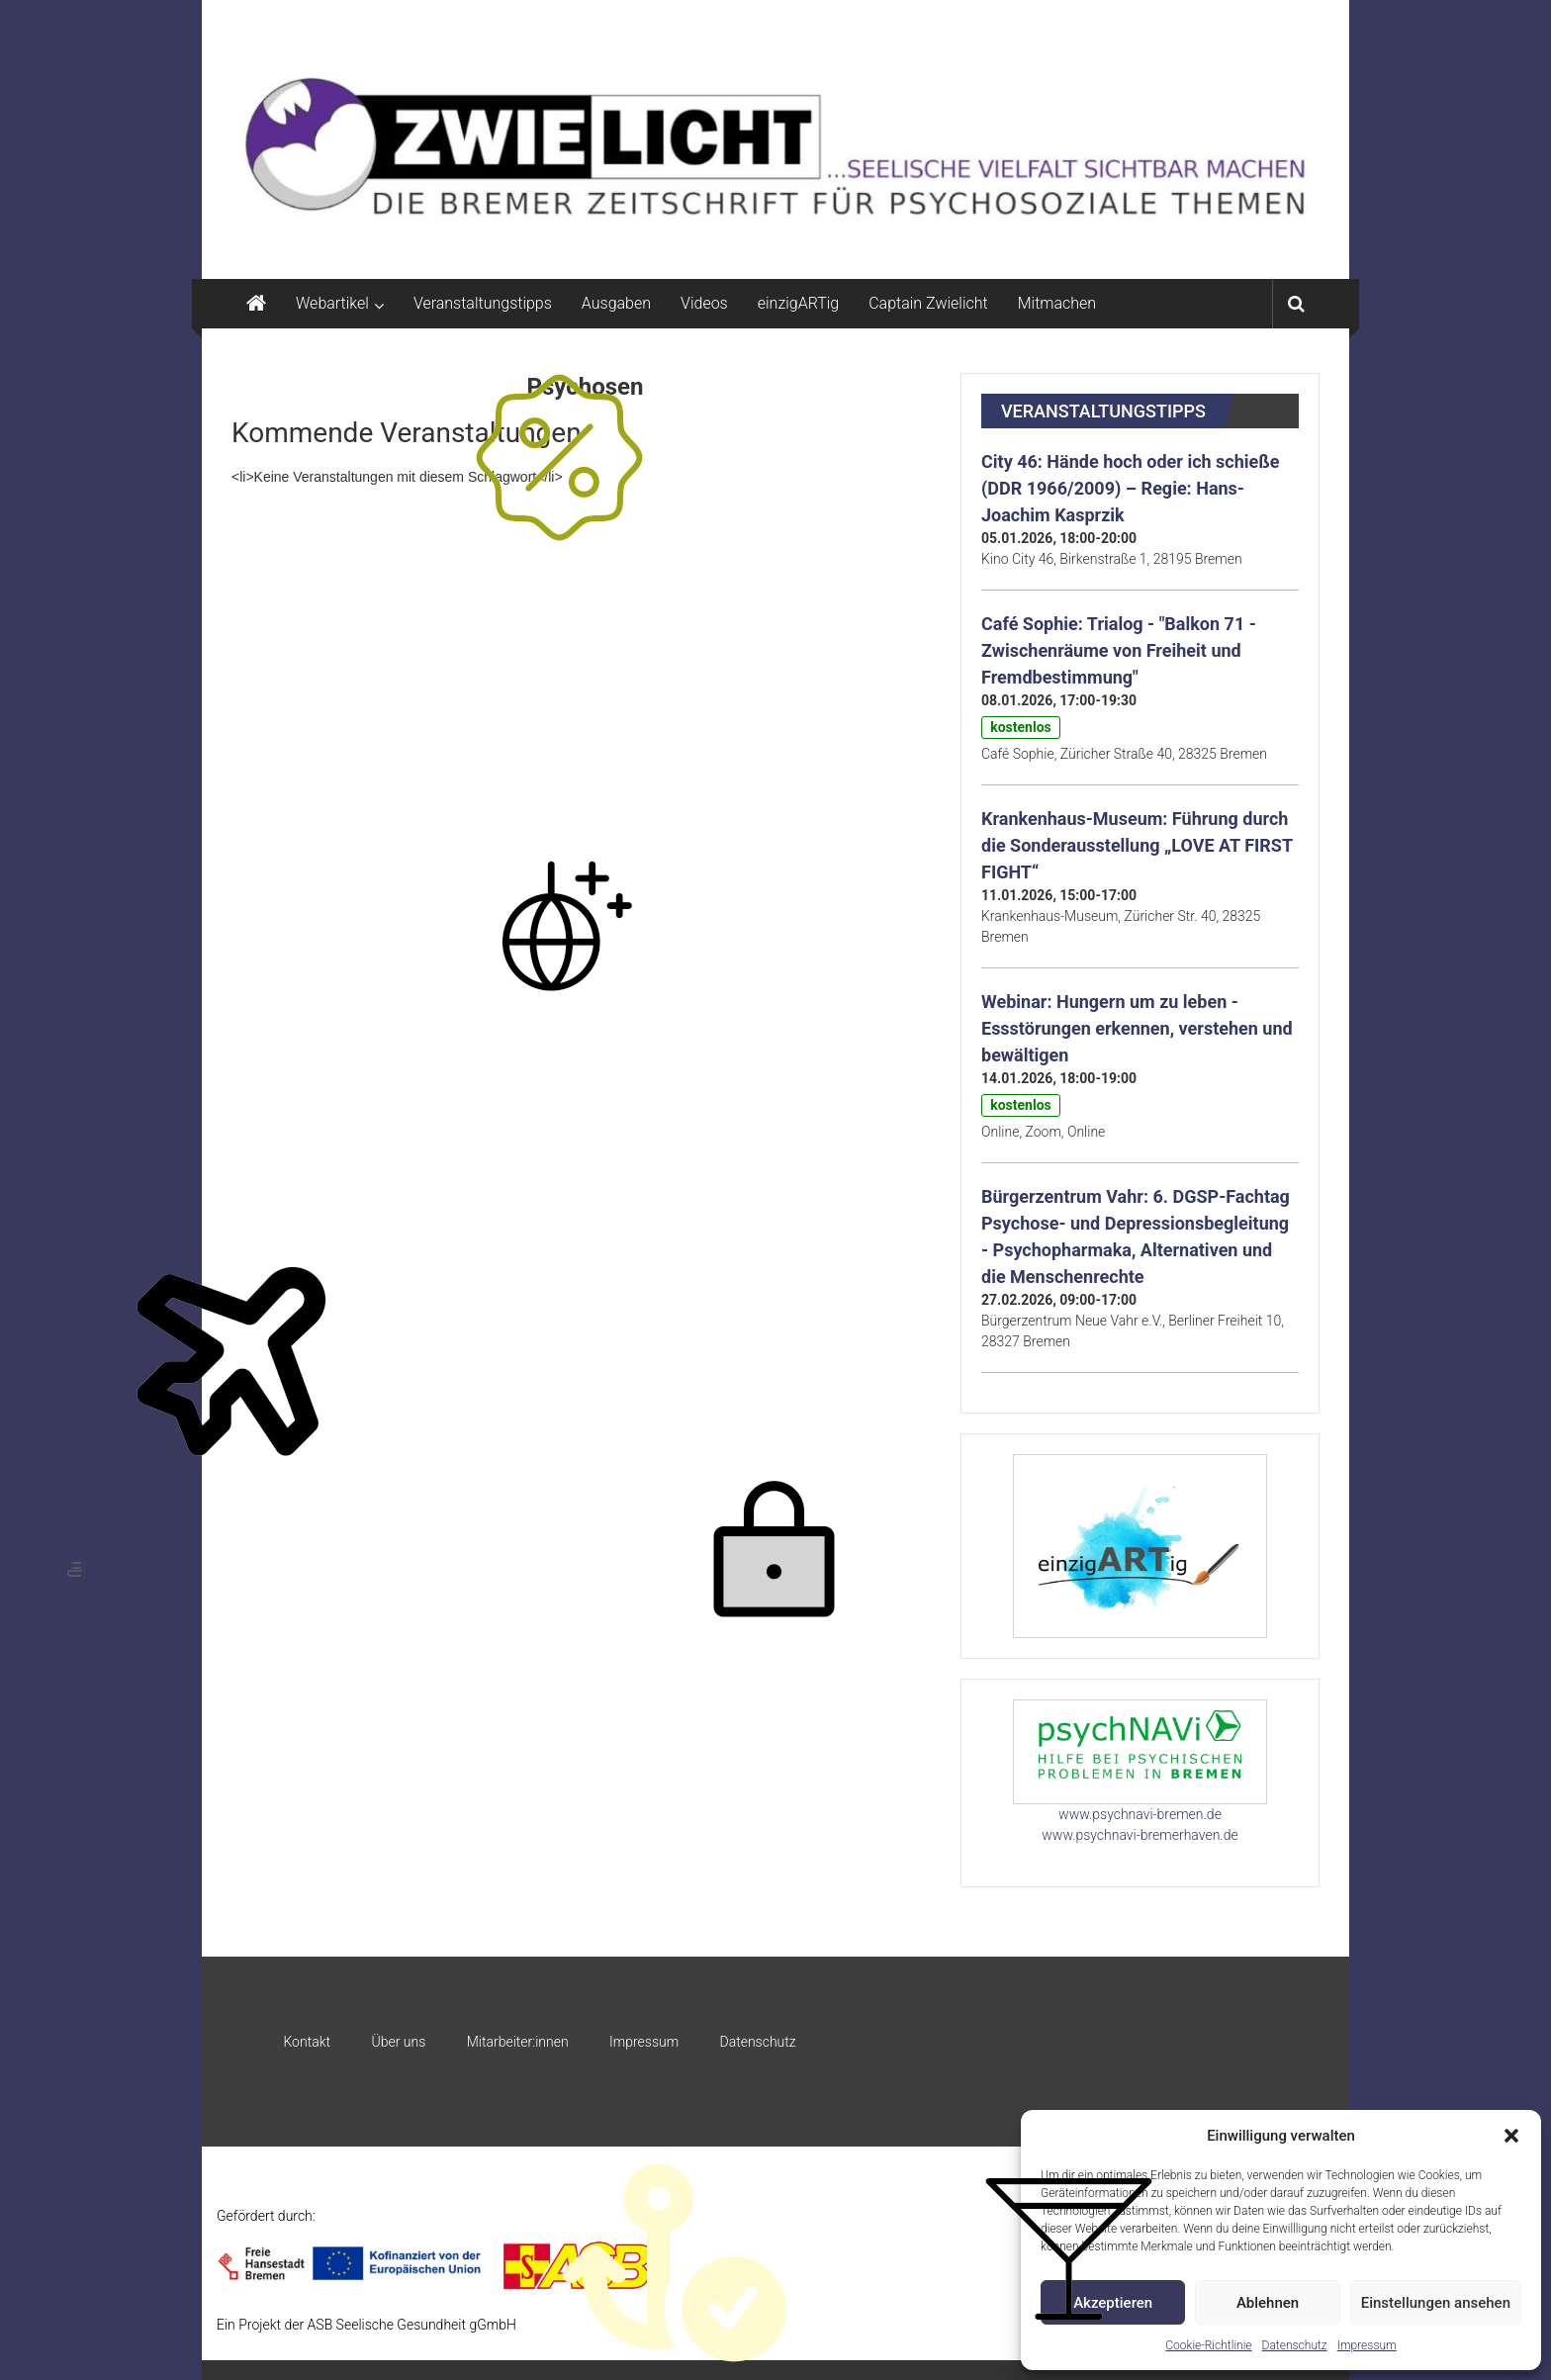 The width and height of the screenshot is (1551, 2380). Describe the element at coordinates (670, 2256) in the screenshot. I see `verified anchor point or location` at that location.